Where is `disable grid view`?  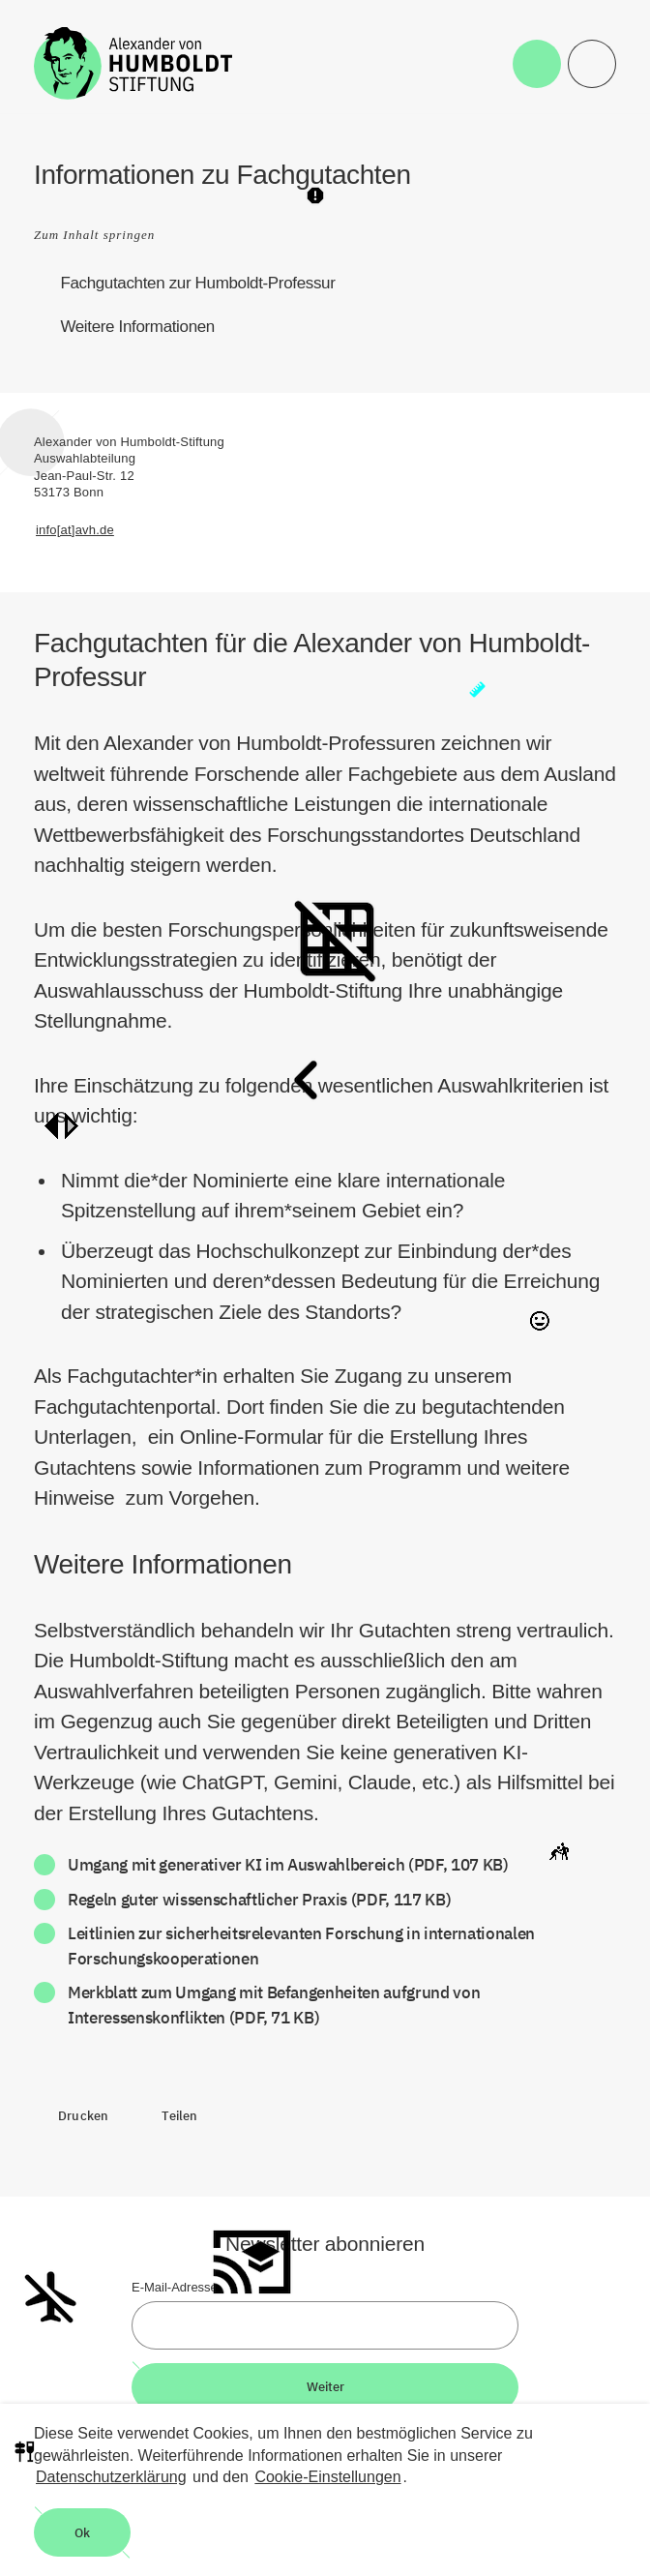 disable grid view is located at coordinates (337, 939).